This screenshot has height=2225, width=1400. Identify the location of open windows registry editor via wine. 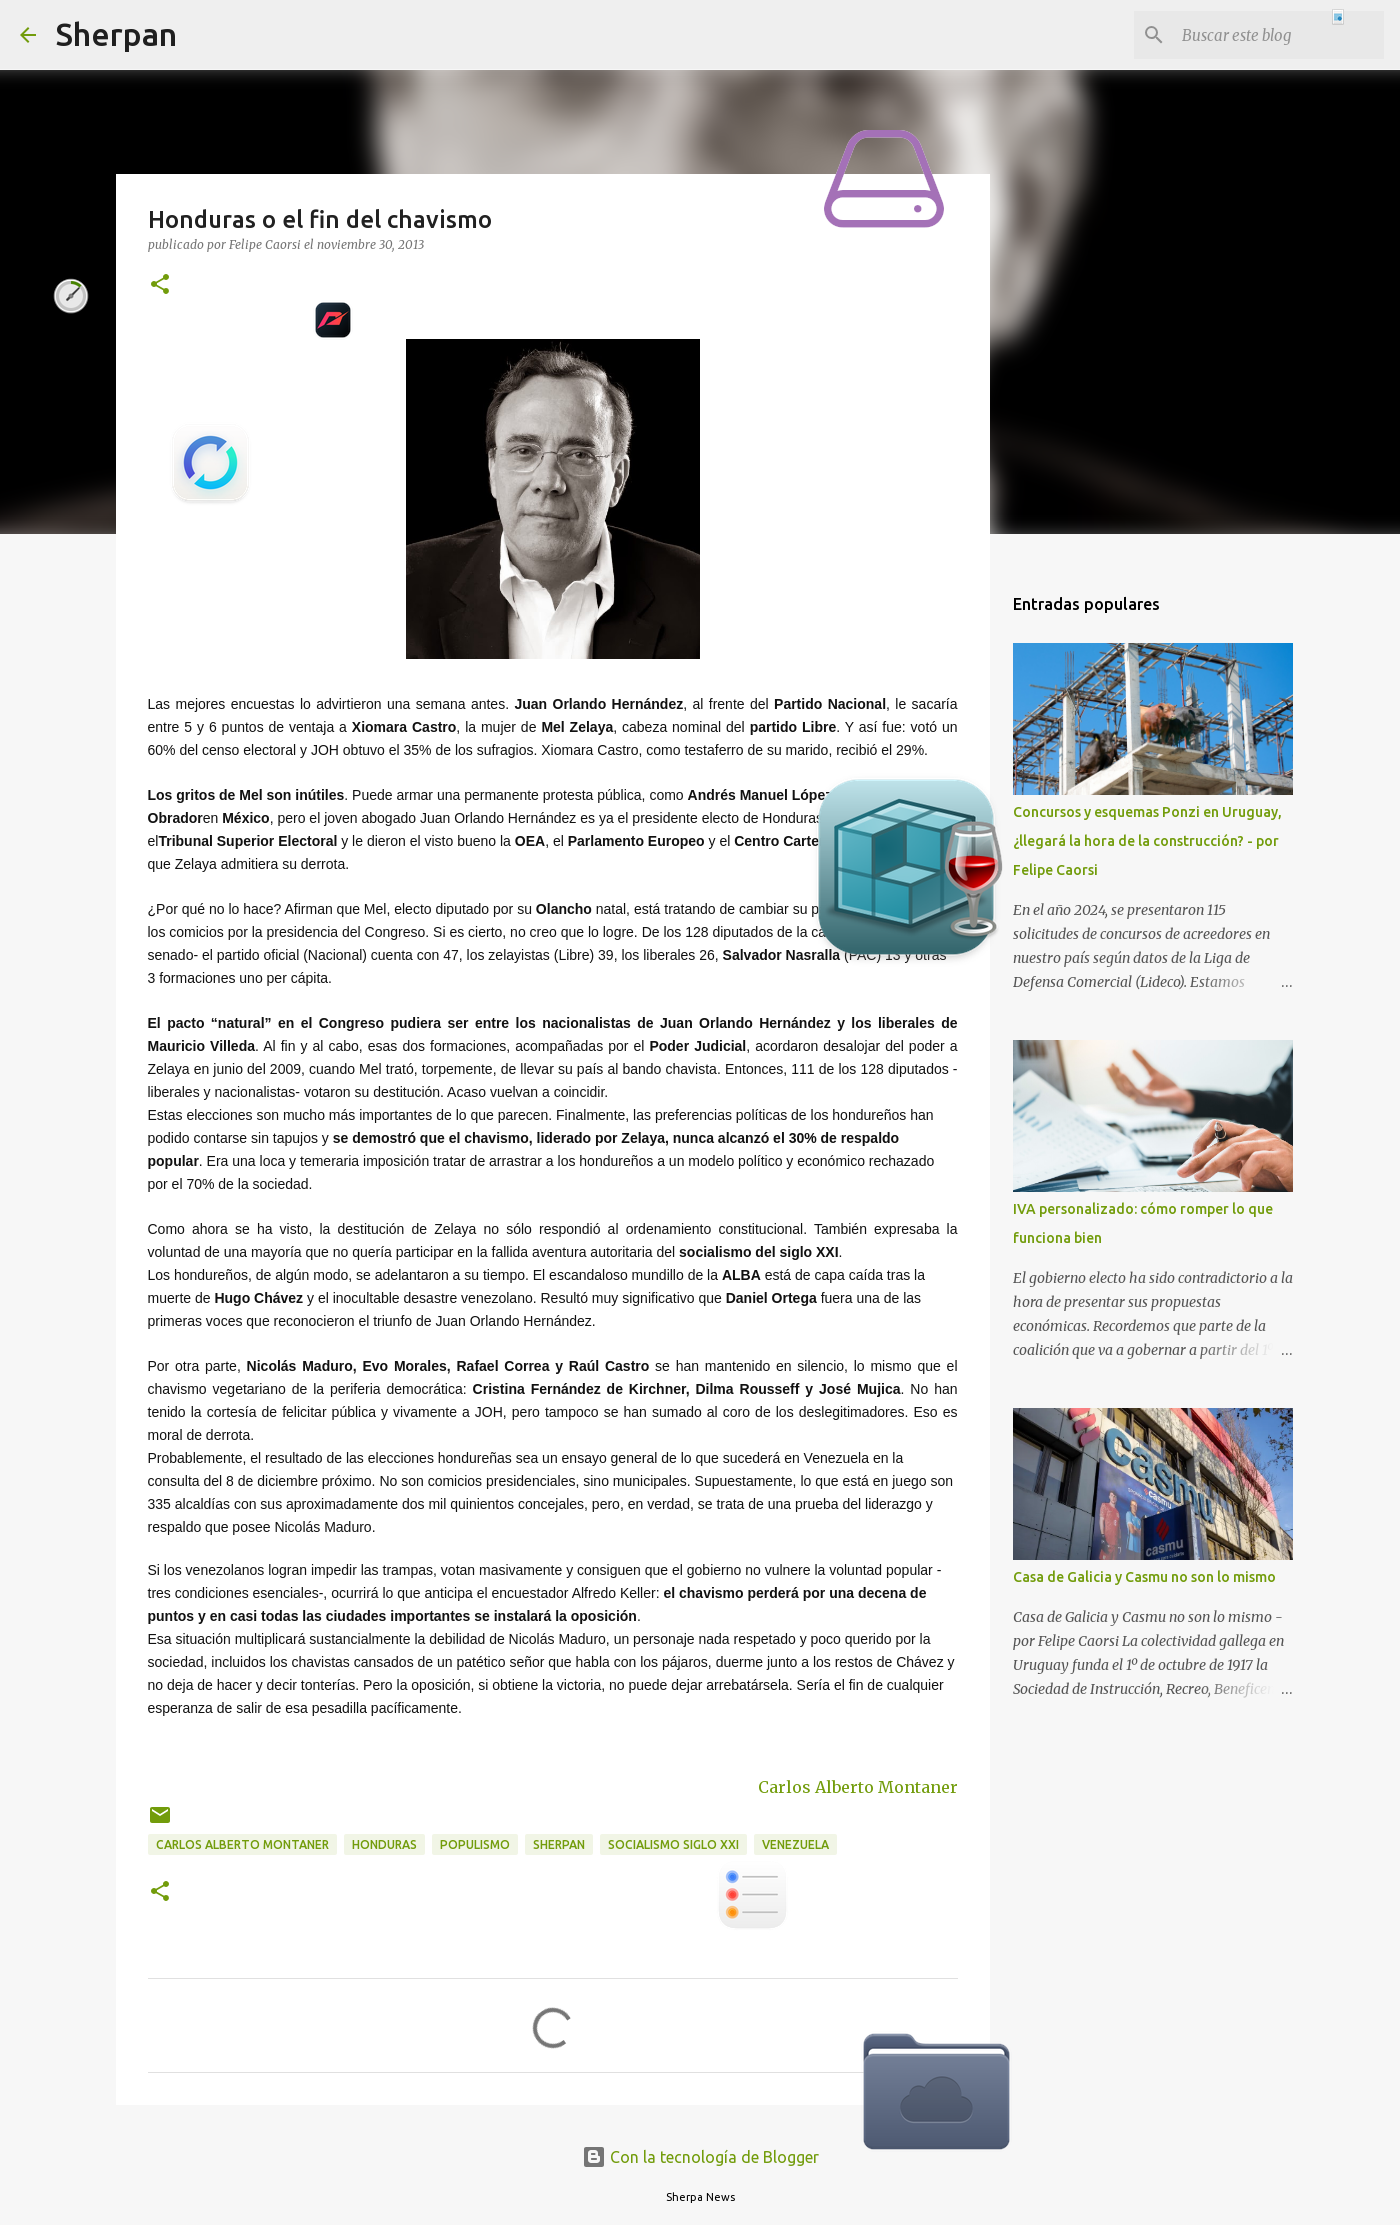
(906, 867).